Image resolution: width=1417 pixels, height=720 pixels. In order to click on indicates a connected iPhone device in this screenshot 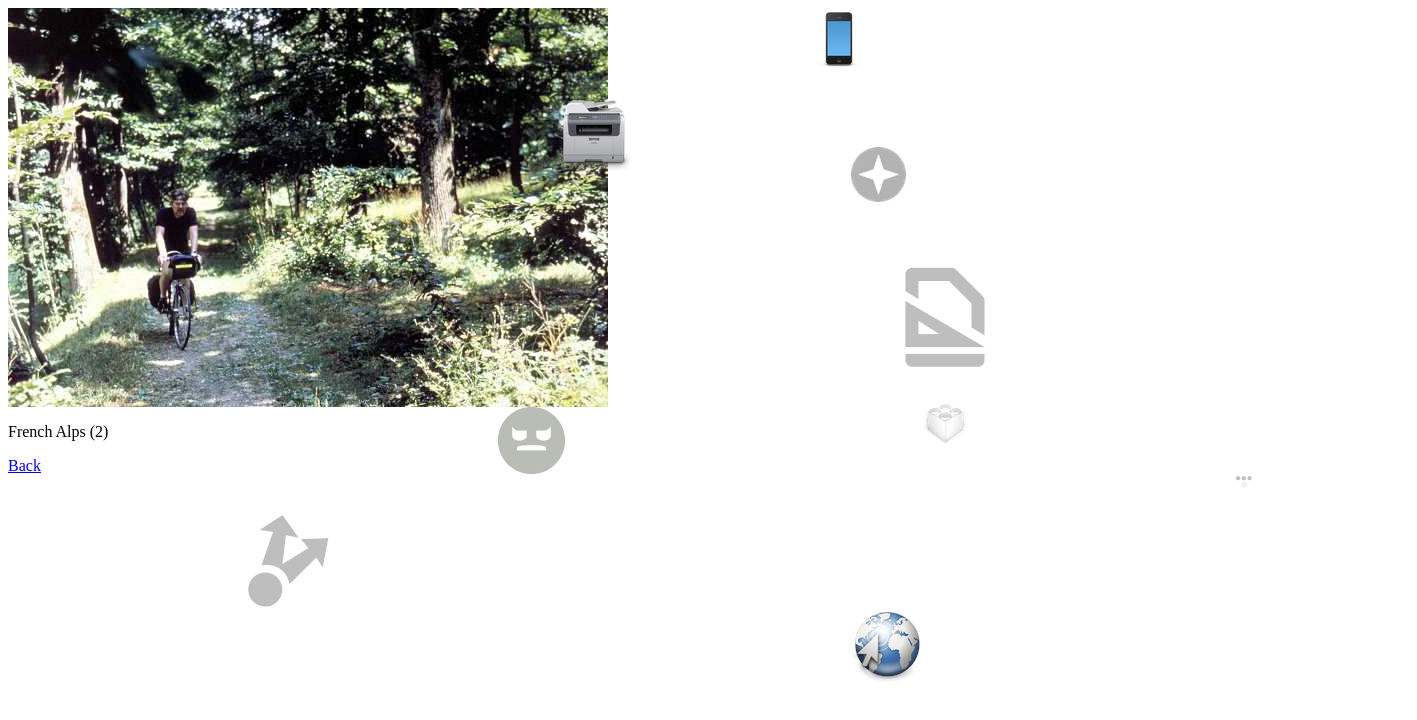, I will do `click(839, 38)`.